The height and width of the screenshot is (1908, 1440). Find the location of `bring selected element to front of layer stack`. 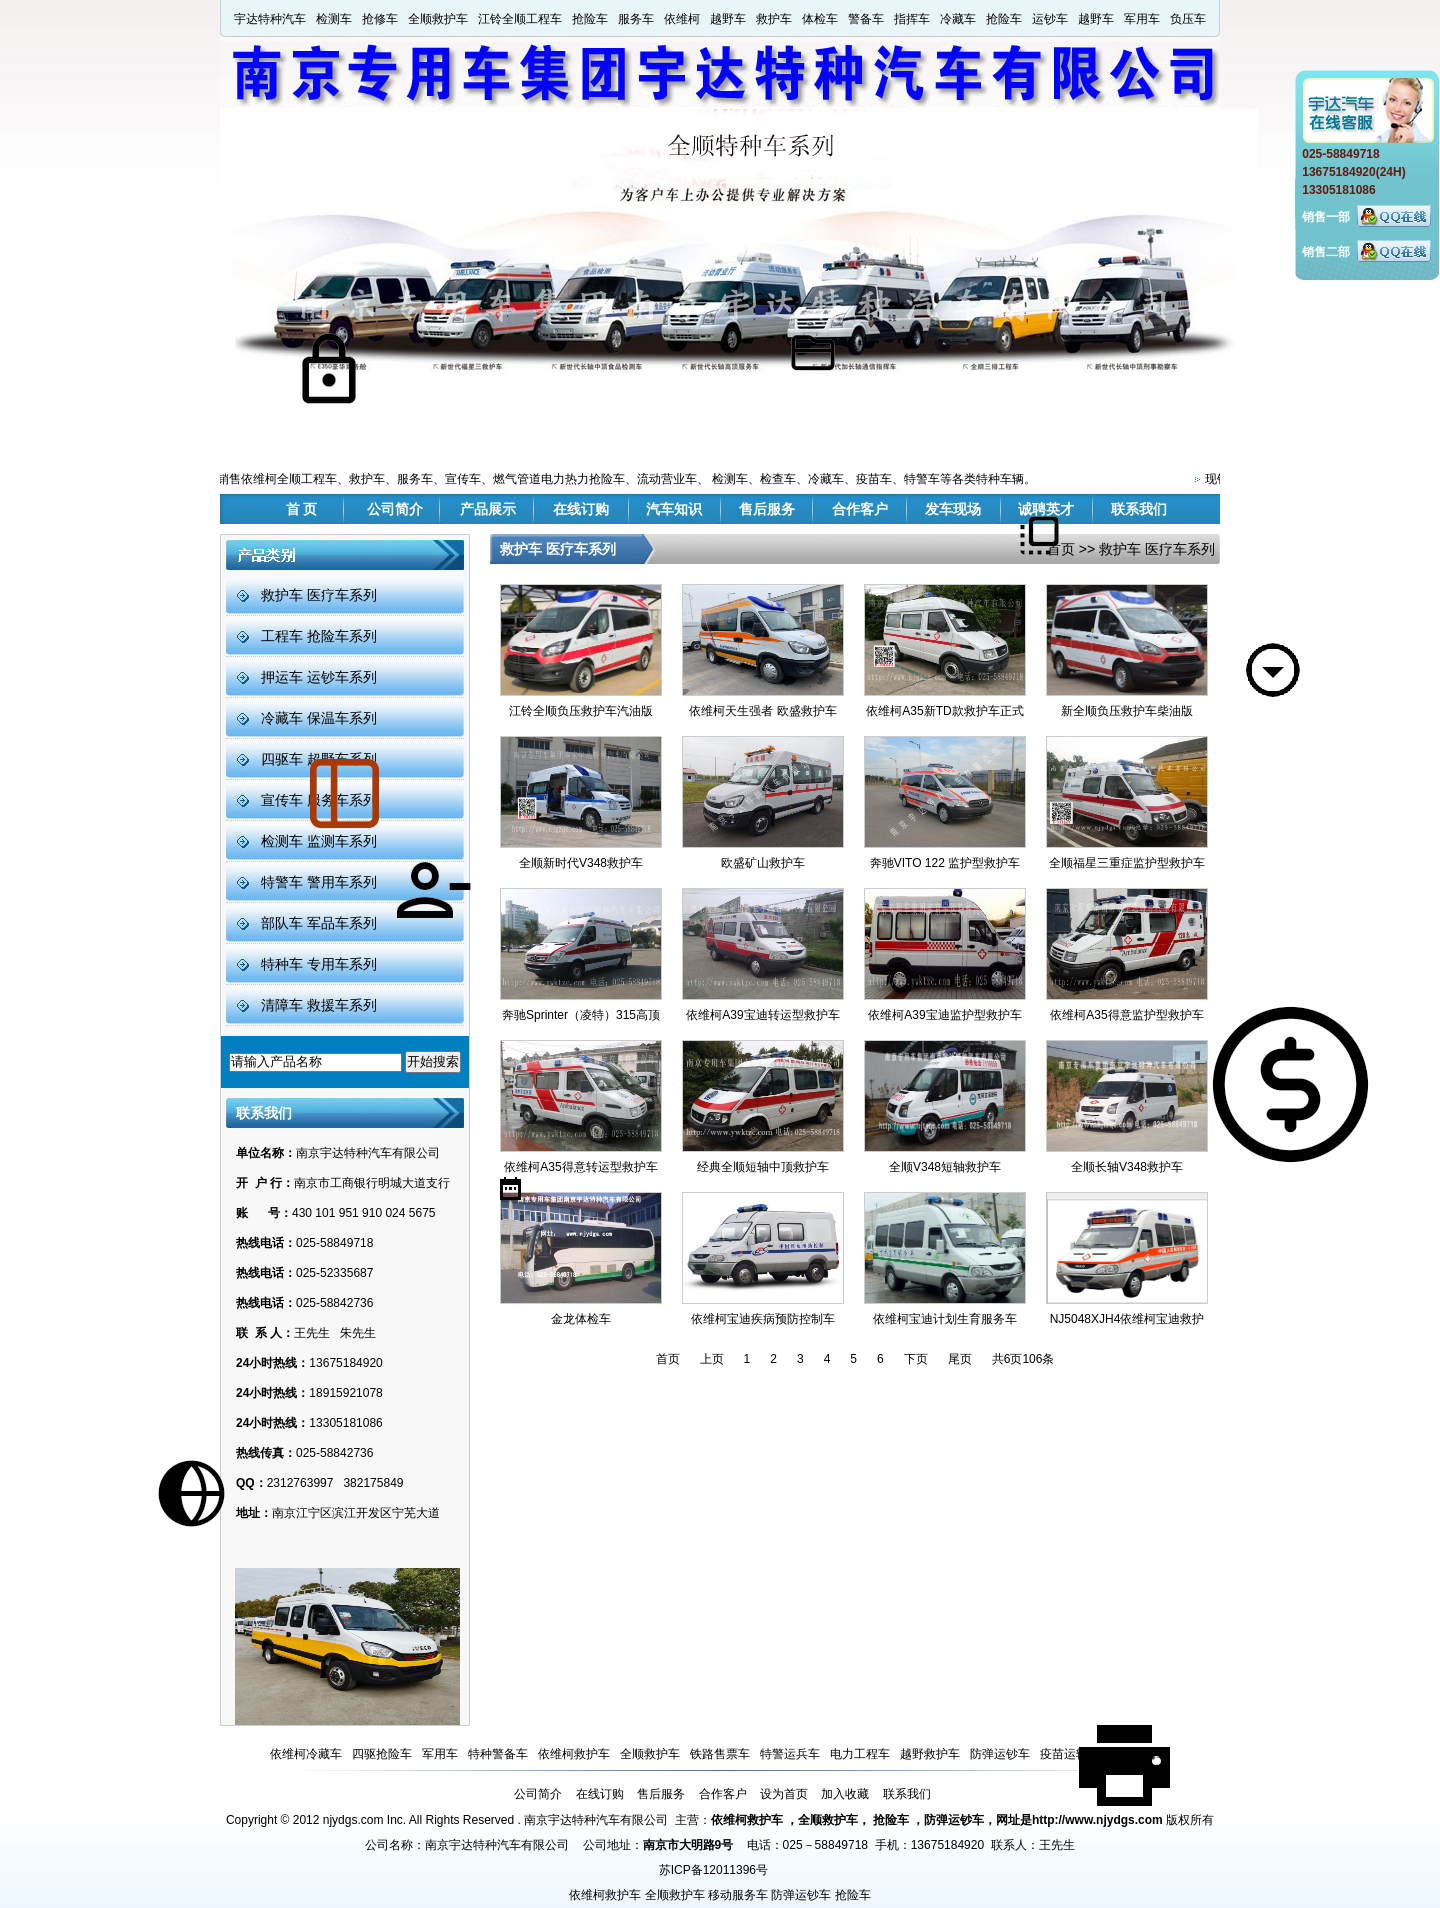

bring selected element to front of layer stack is located at coordinates (1039, 535).